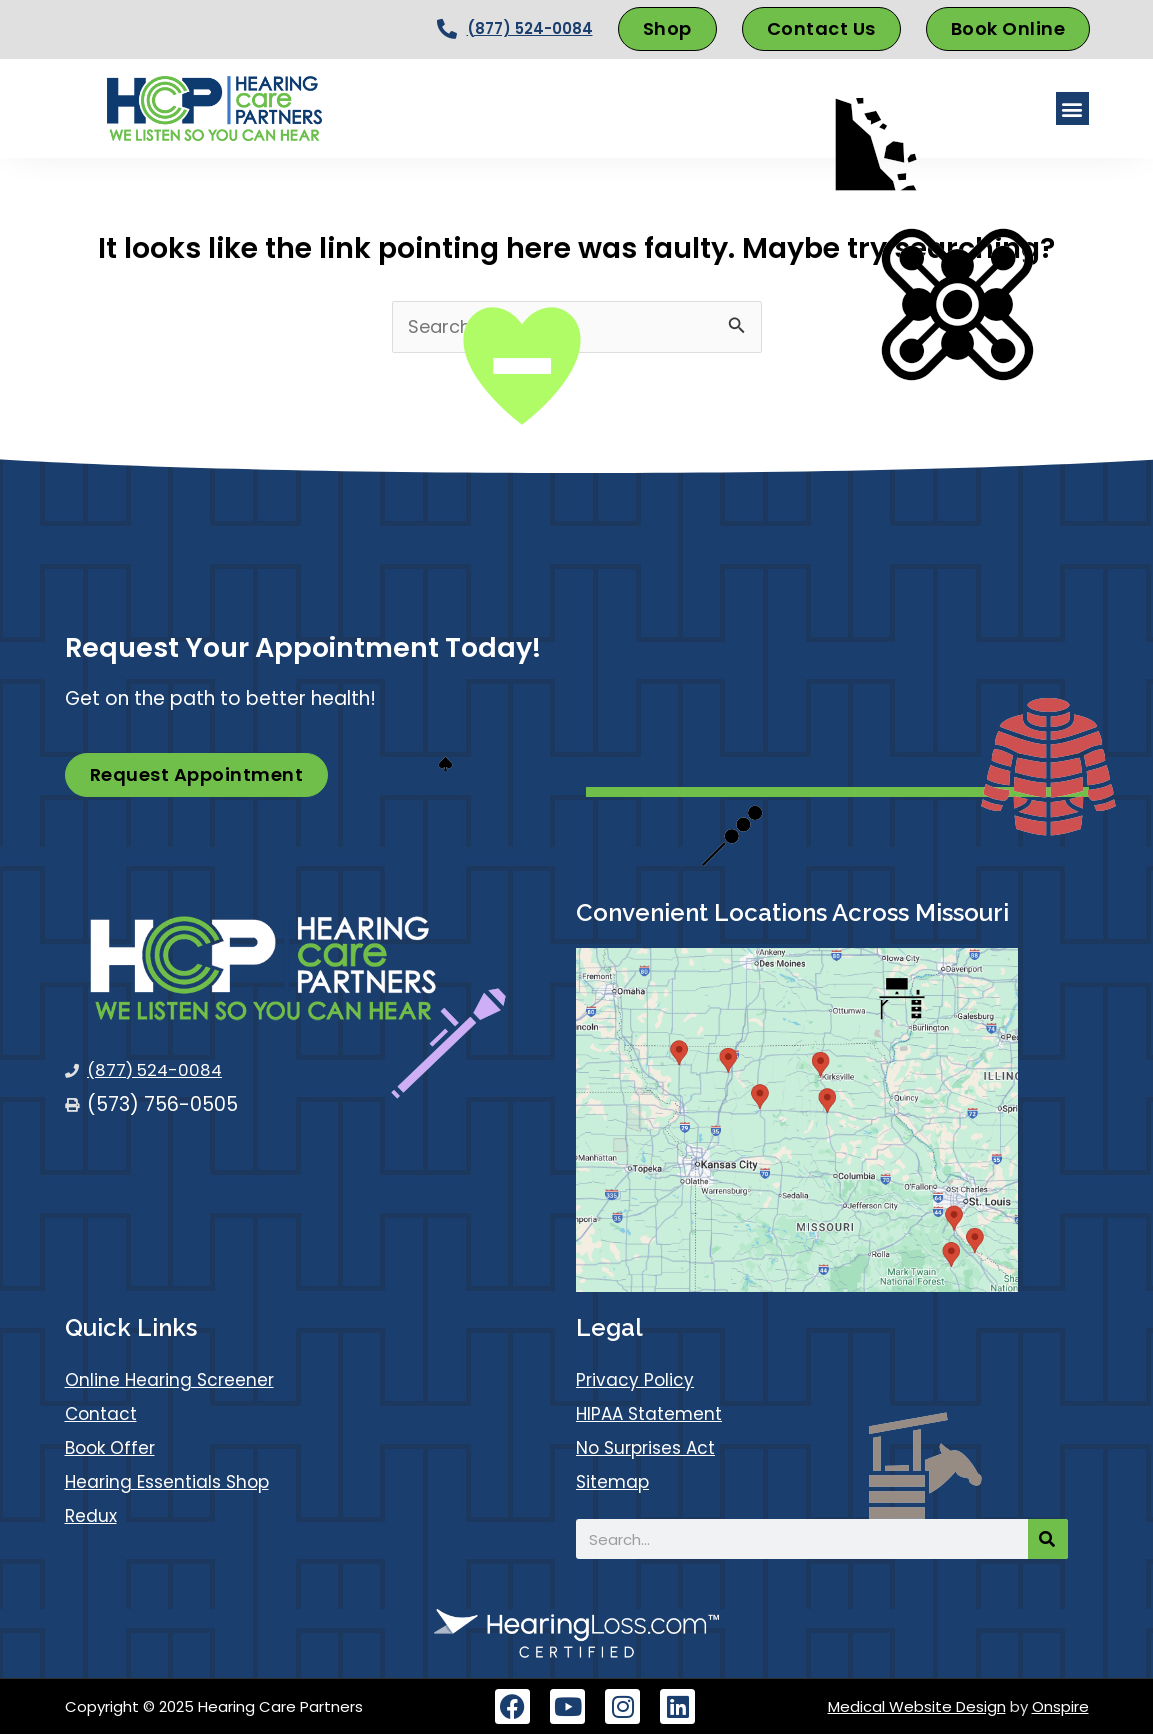  What do you see at coordinates (522, 366) in the screenshot?
I see `remove from favorites` at bounding box center [522, 366].